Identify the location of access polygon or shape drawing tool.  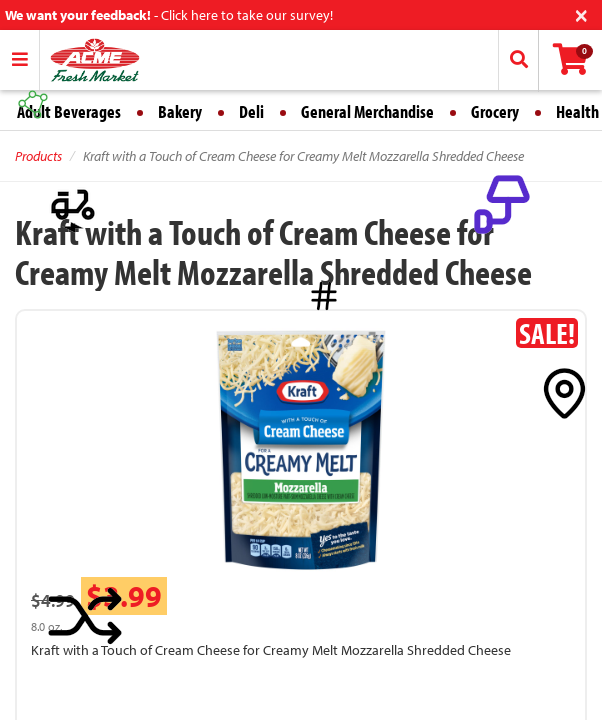
(33, 104).